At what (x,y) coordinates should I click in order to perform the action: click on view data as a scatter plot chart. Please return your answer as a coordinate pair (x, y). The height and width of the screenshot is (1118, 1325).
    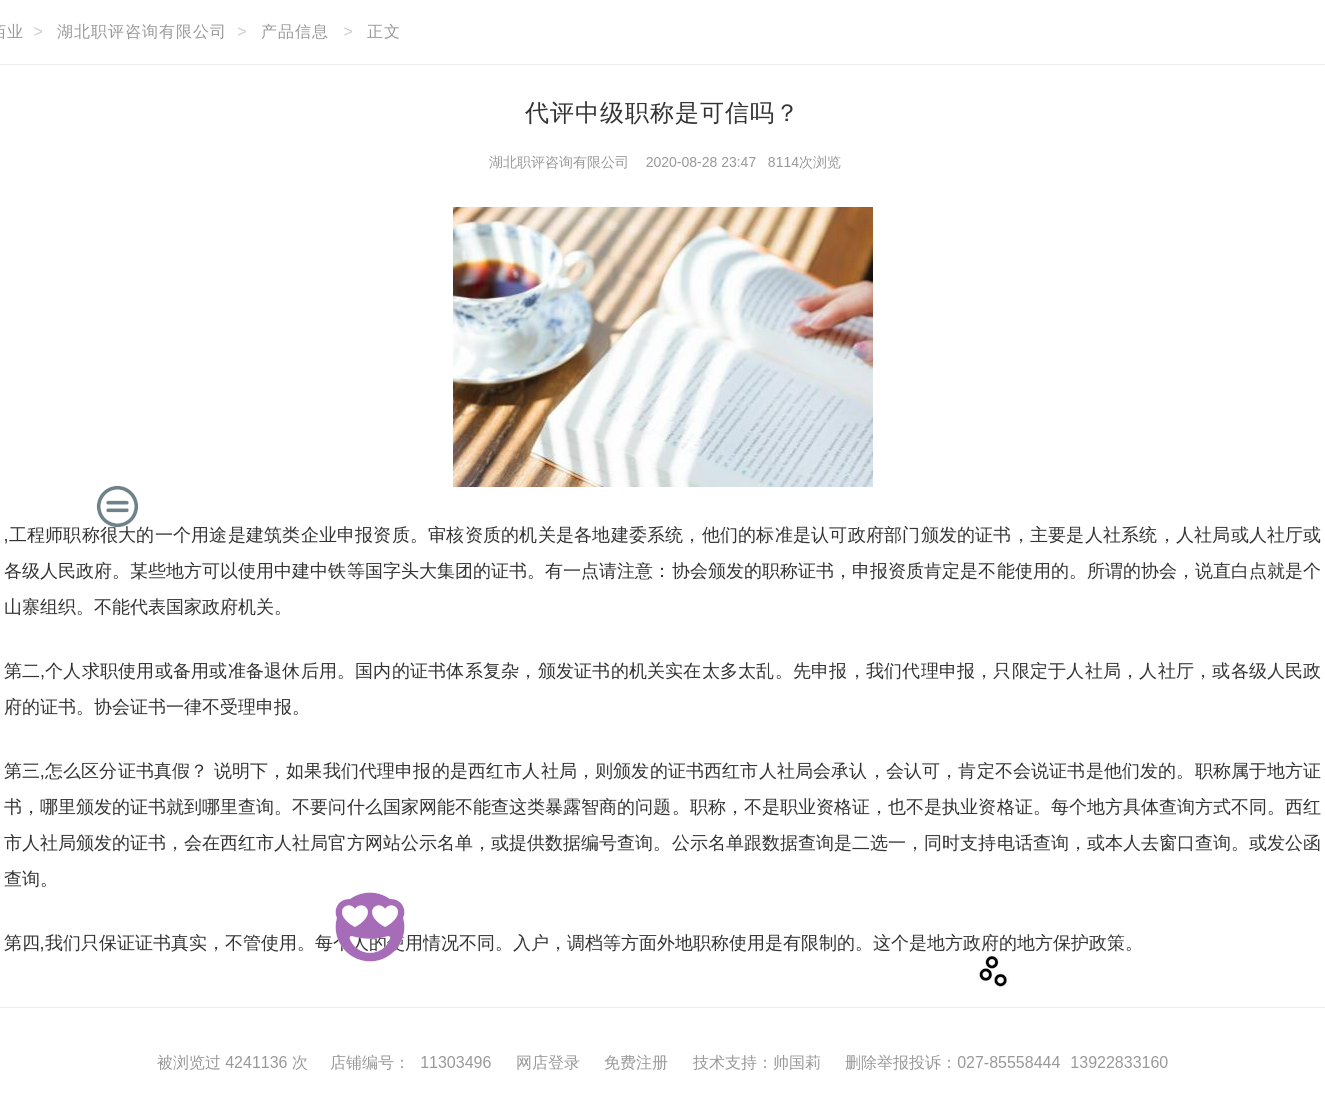
    Looking at the image, I should click on (993, 971).